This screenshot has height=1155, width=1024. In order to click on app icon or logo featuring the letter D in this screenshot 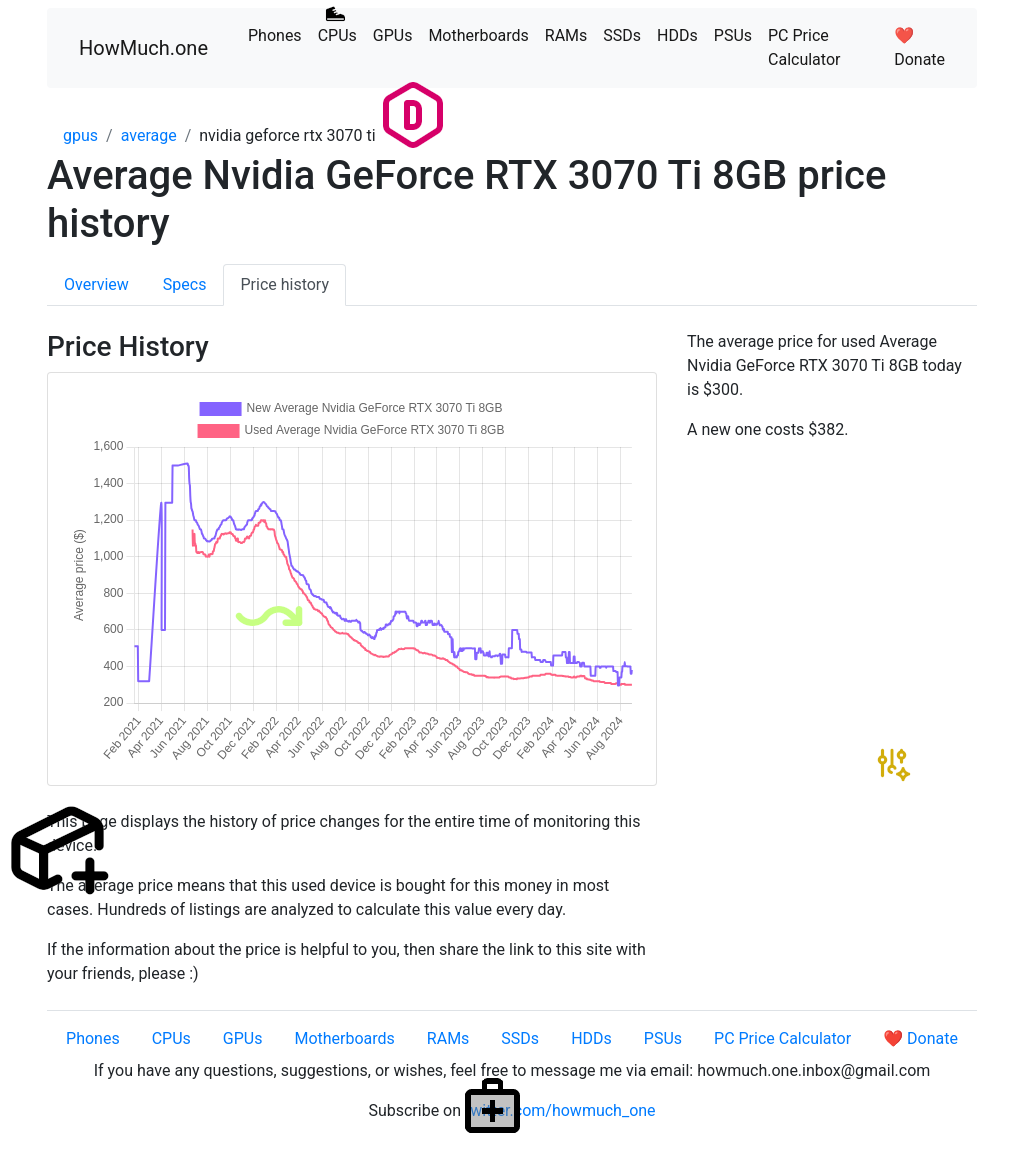, I will do `click(413, 115)`.